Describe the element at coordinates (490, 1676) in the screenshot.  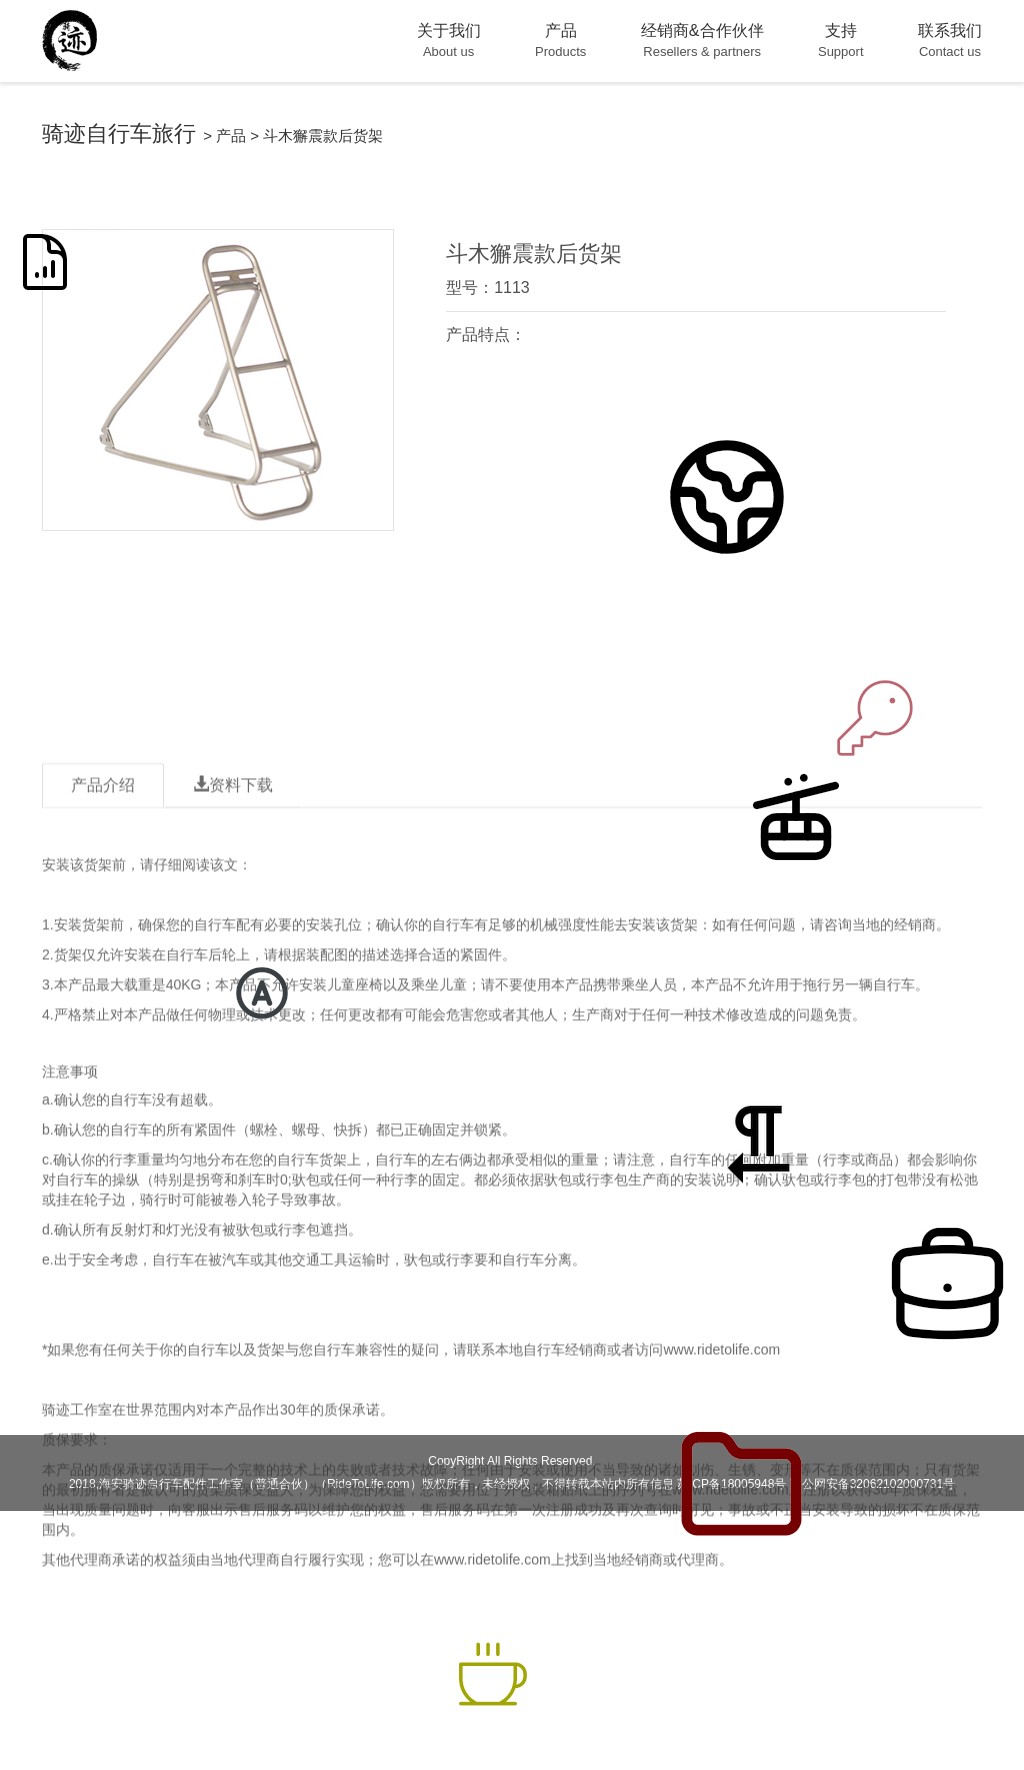
I see `find nearby coffee shops or cafés` at that location.